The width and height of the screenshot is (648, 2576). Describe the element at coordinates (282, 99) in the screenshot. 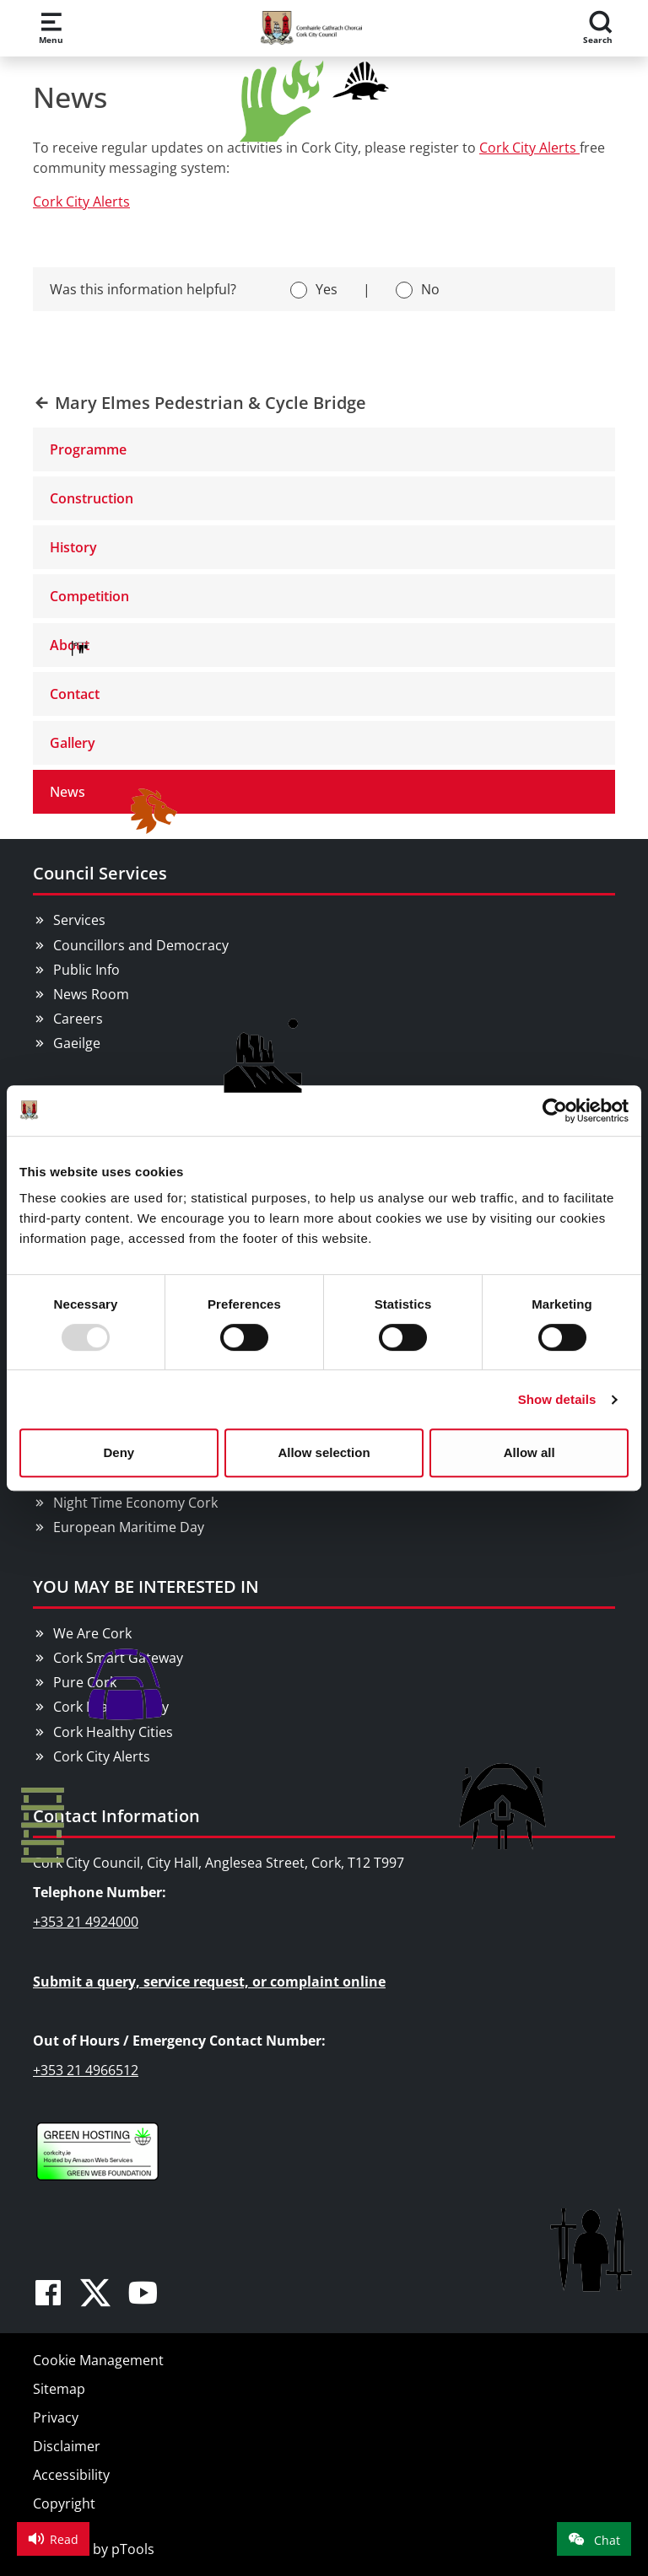

I see `cast a fire spell or ability` at that location.